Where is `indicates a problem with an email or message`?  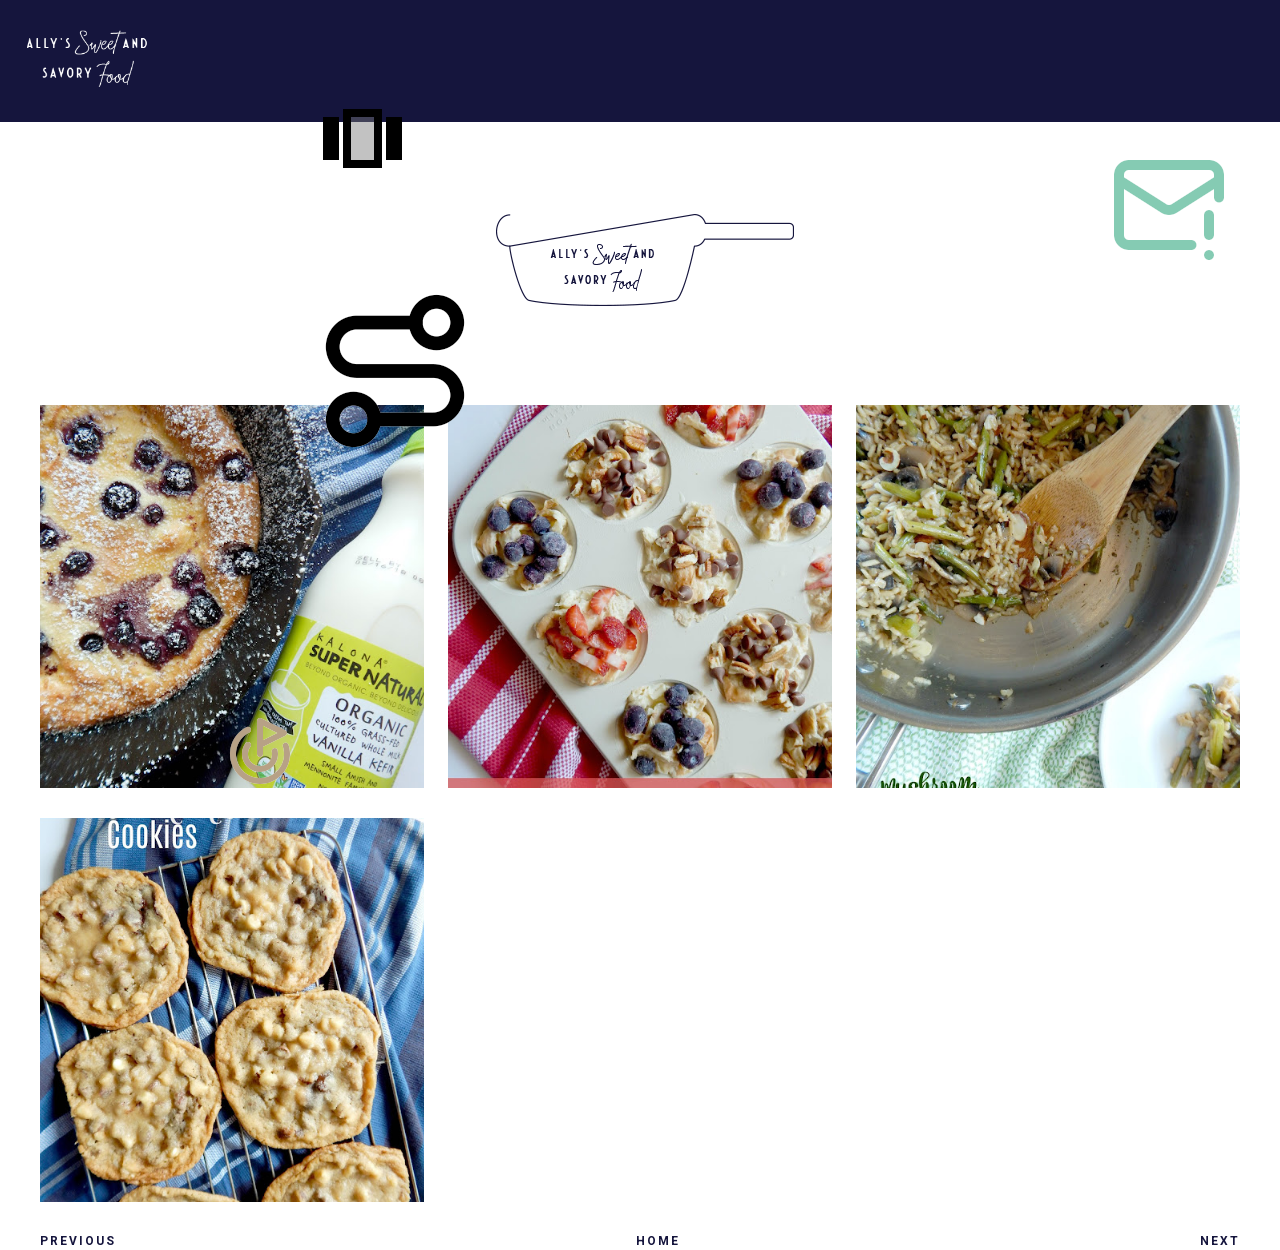 indicates a problem with an email or message is located at coordinates (1169, 205).